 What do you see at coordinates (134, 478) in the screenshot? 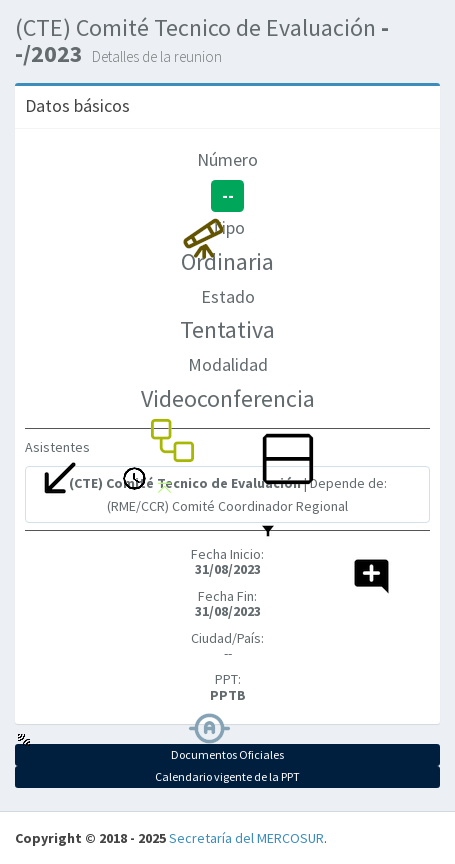
I see `view time or clock settings` at bounding box center [134, 478].